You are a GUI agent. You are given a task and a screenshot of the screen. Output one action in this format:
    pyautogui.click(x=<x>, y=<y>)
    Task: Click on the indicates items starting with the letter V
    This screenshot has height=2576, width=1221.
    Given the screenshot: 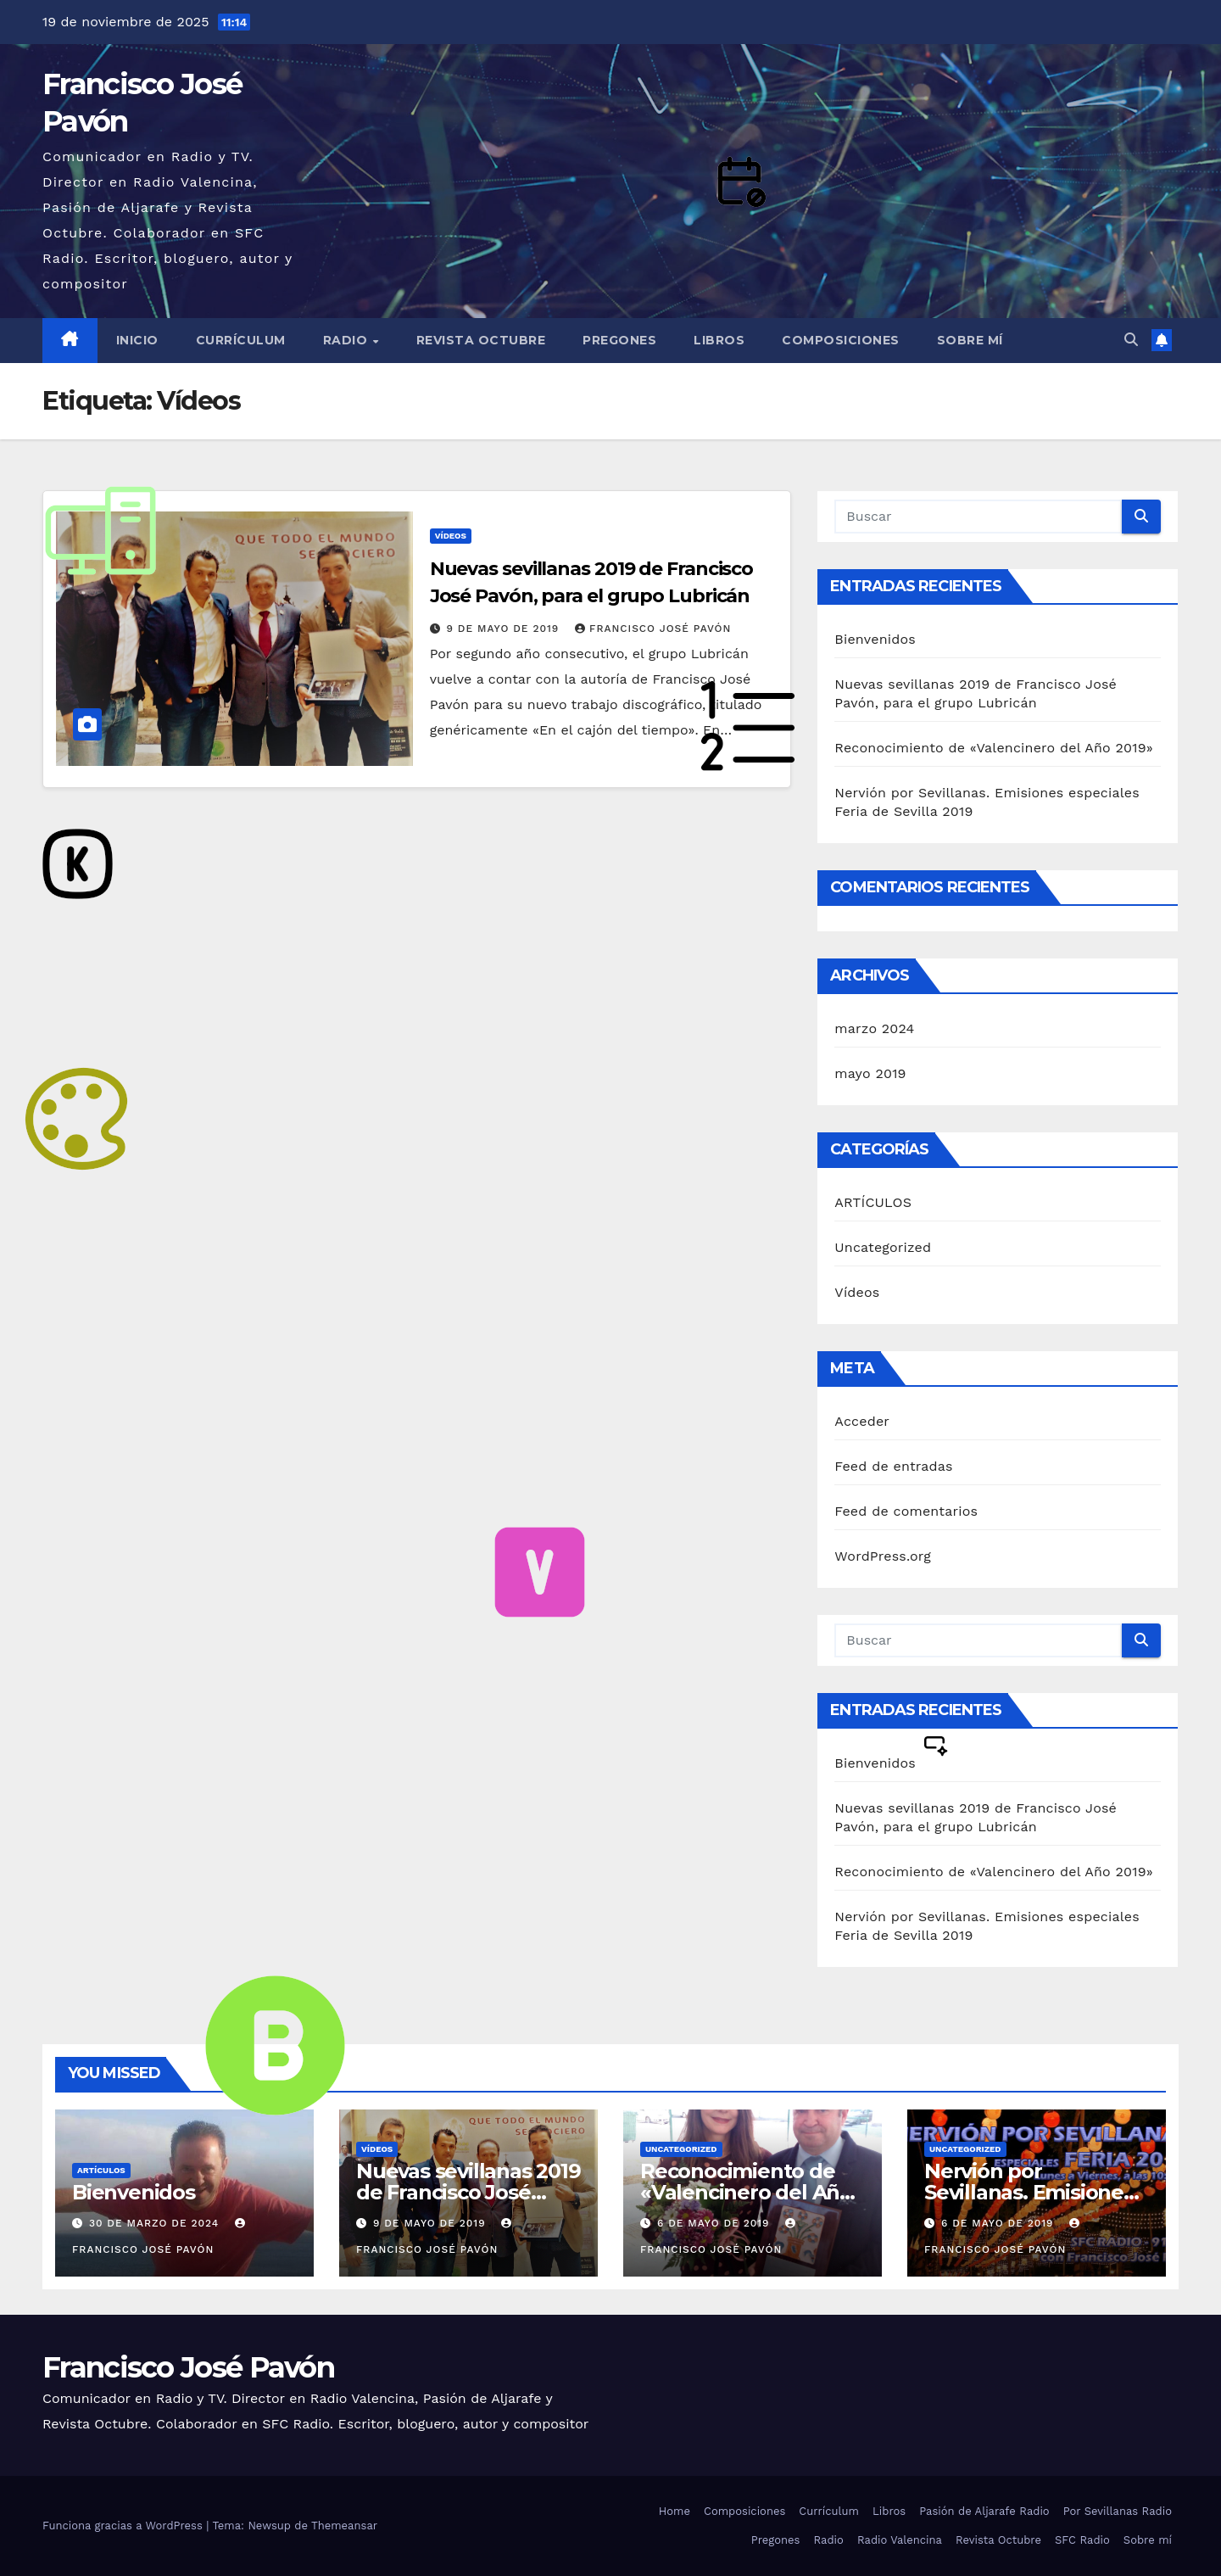 What is the action you would take?
    pyautogui.click(x=539, y=1572)
    